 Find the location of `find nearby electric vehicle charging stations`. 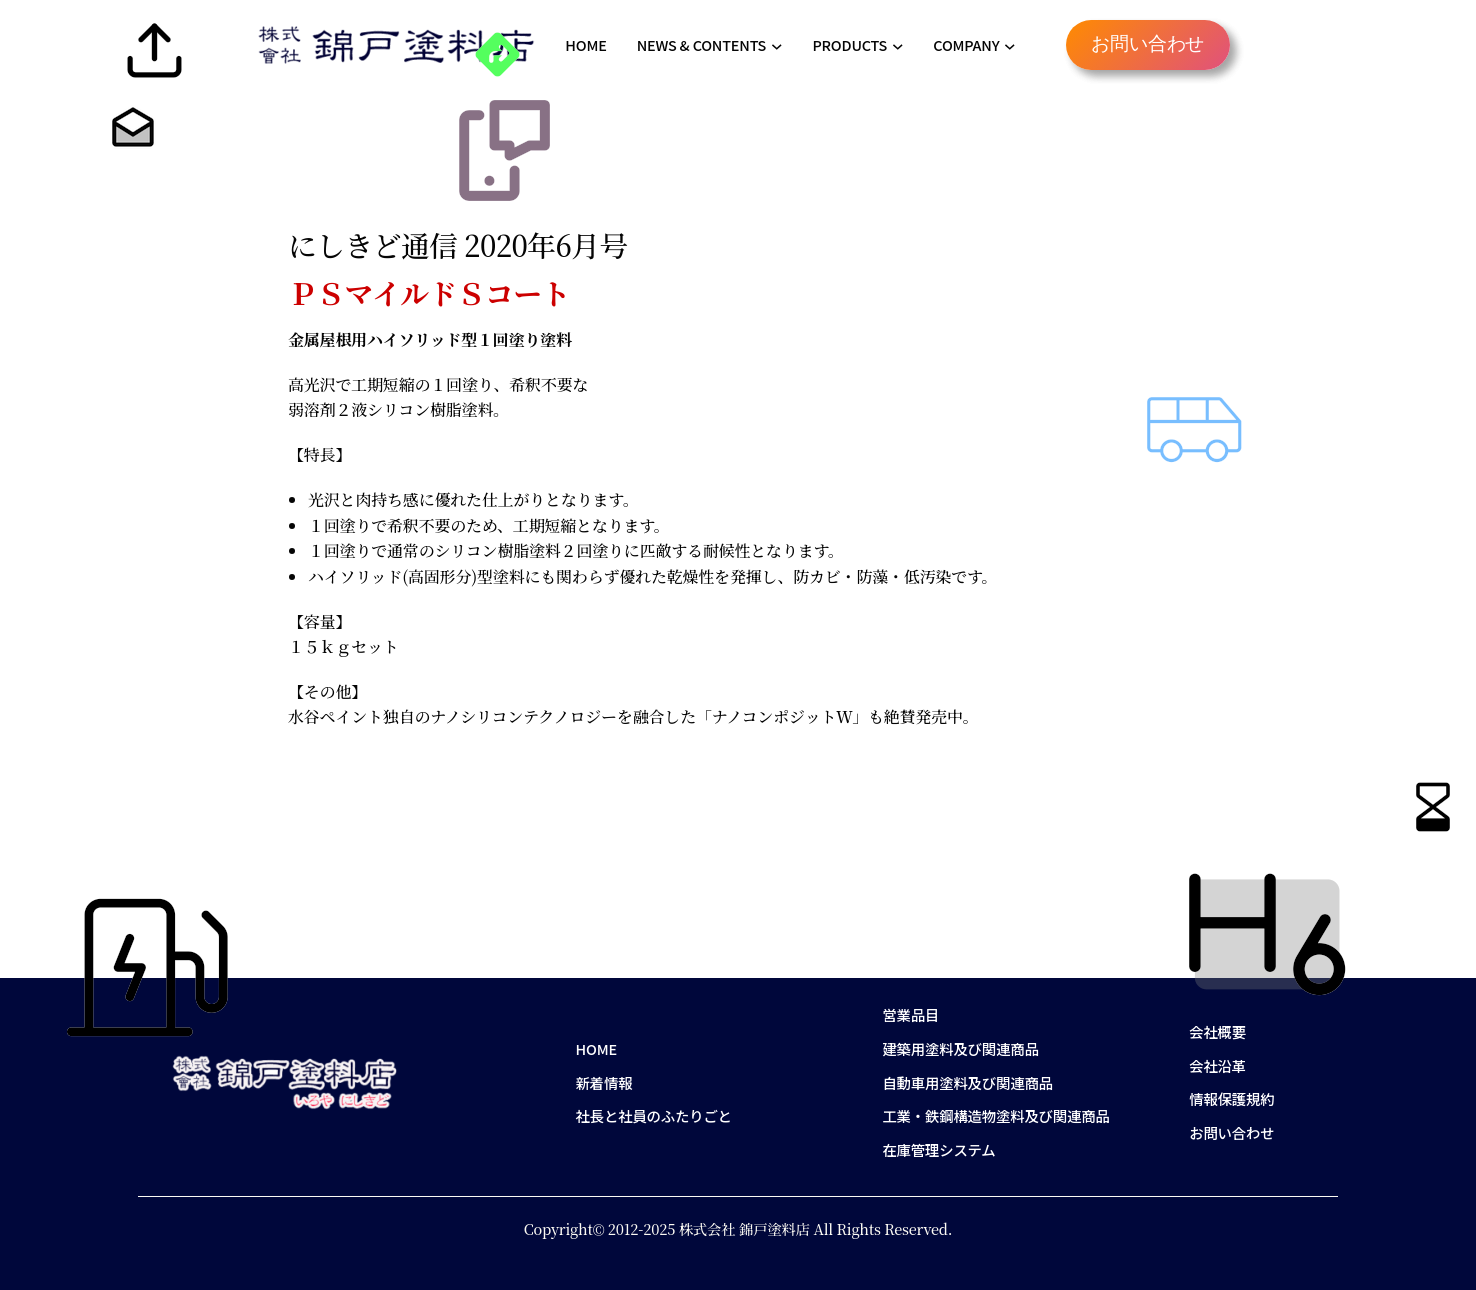

find nearby electric vehicle charging stations is located at coordinates (141, 967).